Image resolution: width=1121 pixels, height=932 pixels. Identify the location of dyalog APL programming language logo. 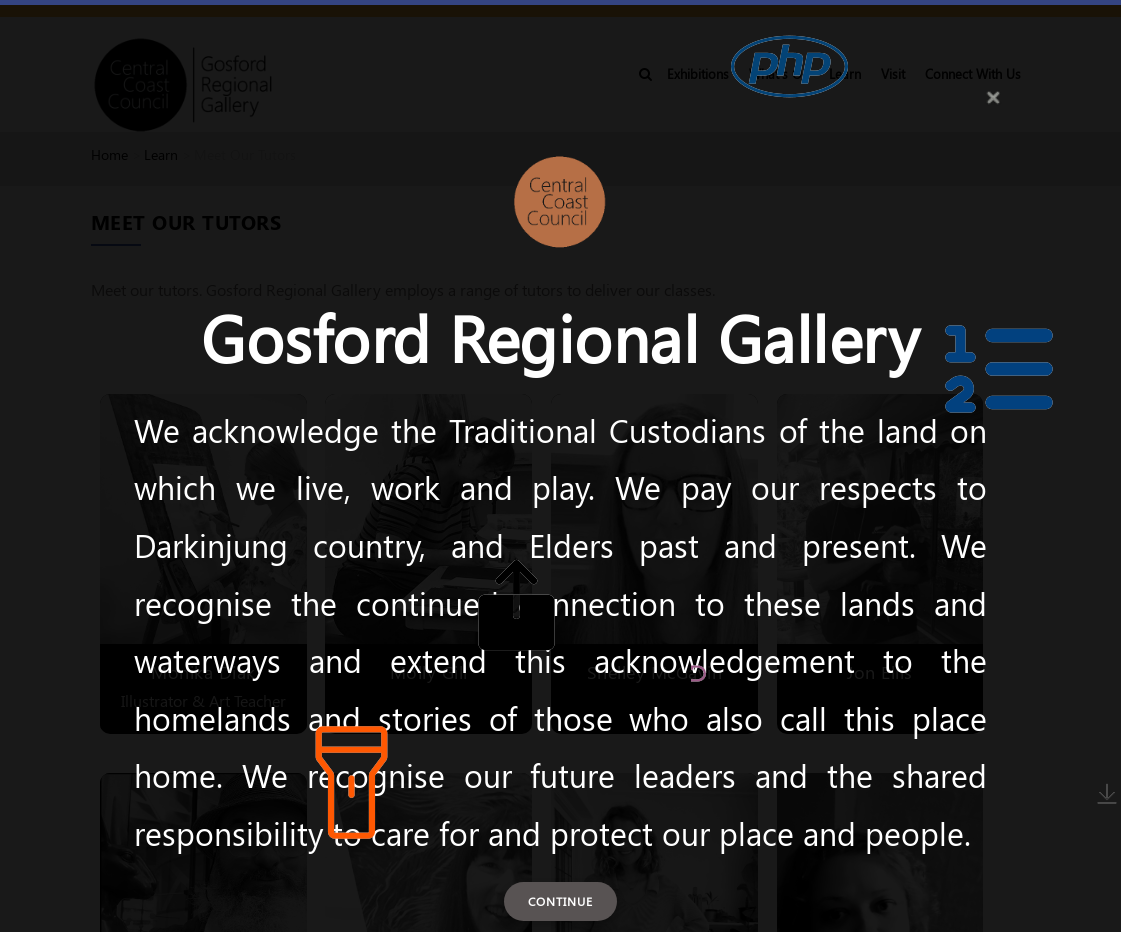
(698, 673).